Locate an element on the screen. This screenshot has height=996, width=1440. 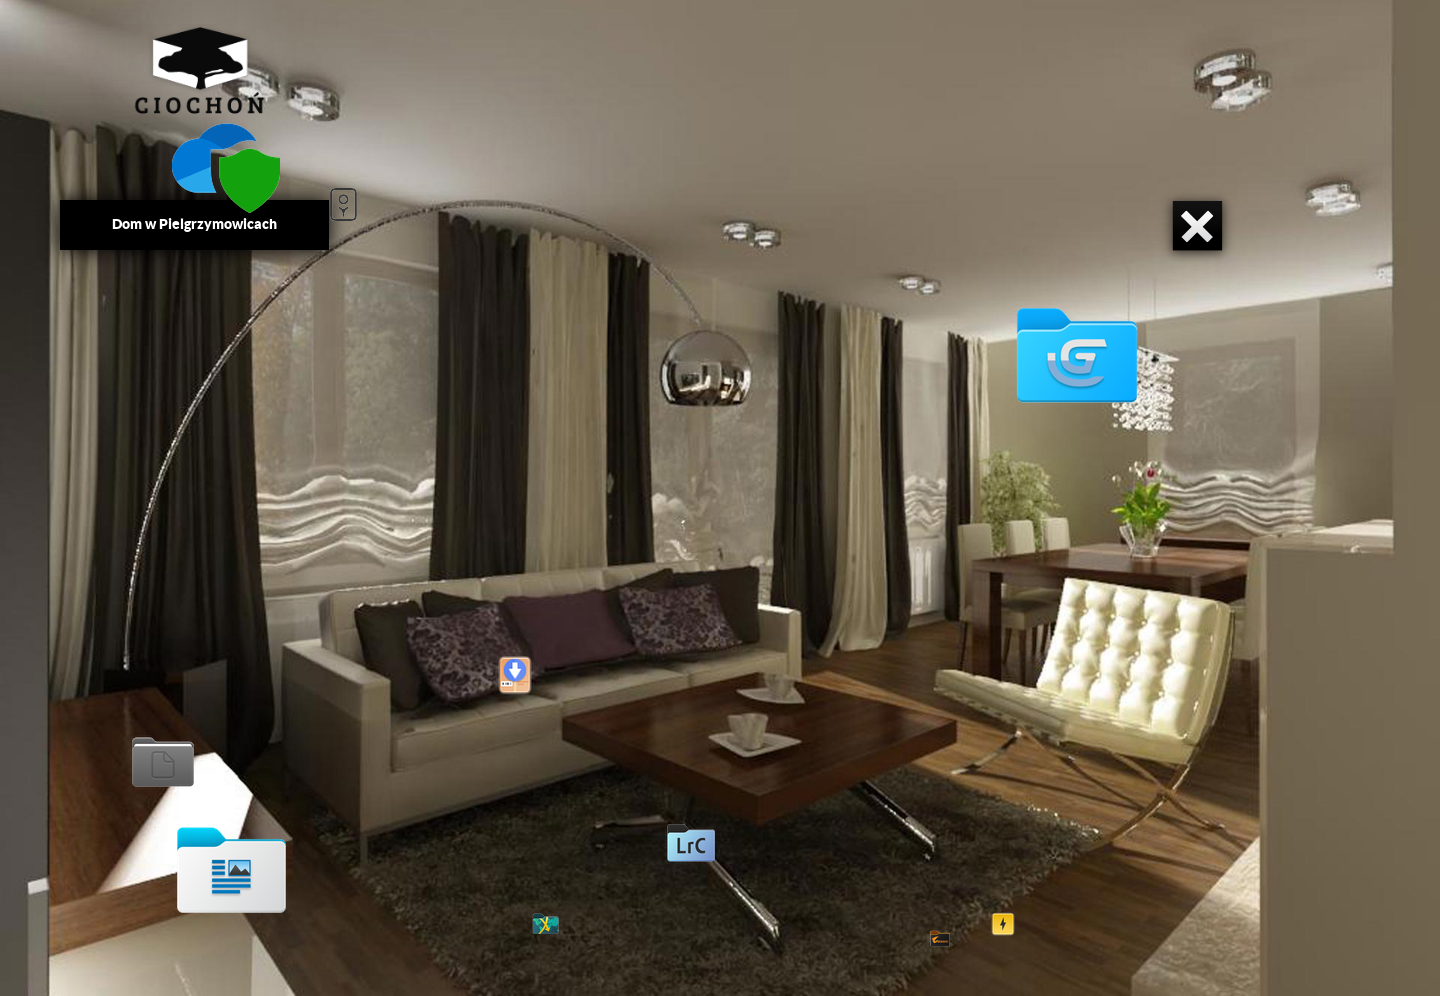
open folder containing LibreOffice Writer documents is located at coordinates (231, 873).